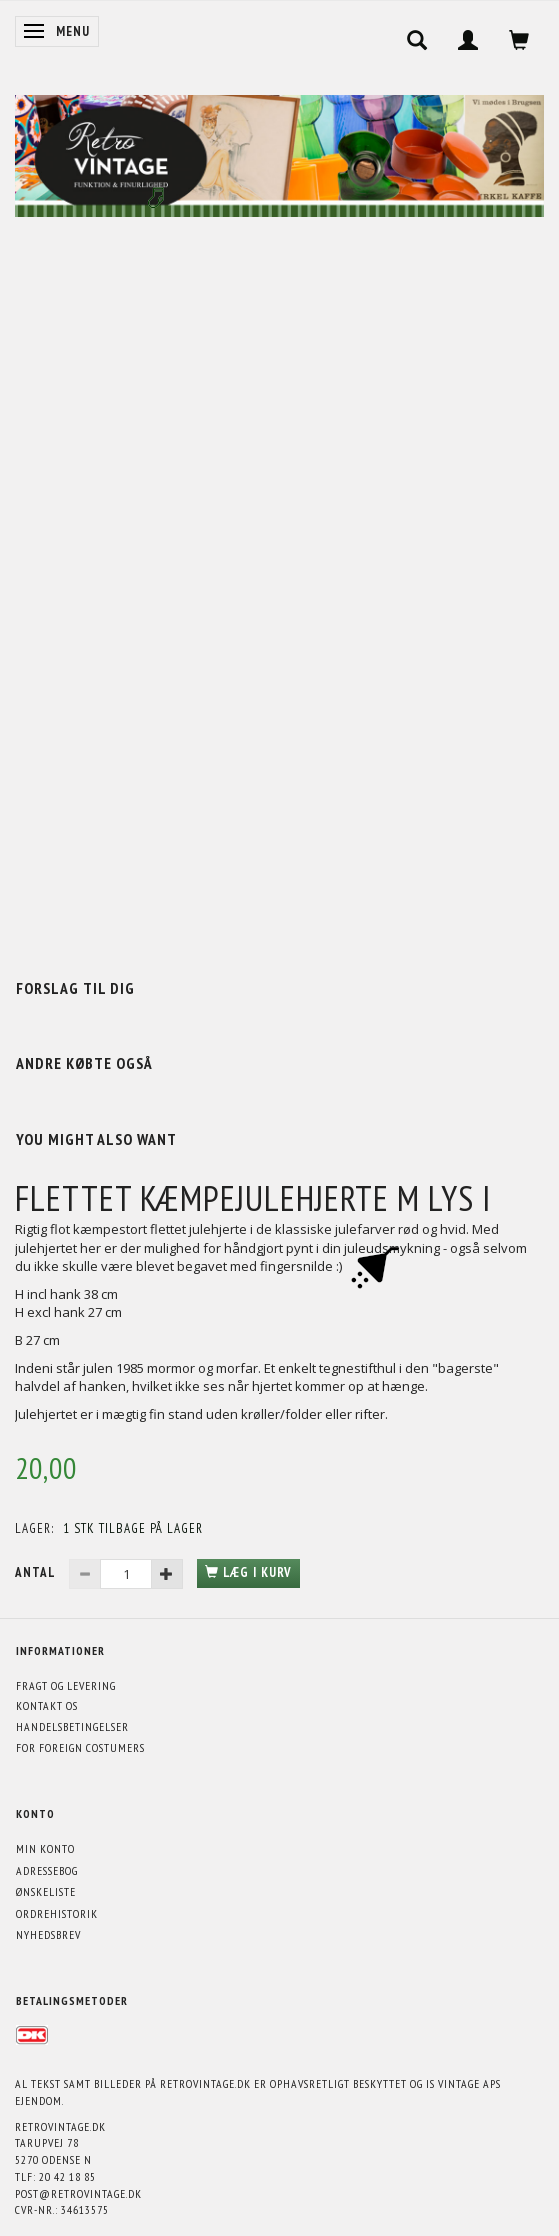 The height and width of the screenshot is (2236, 559). What do you see at coordinates (374, 1265) in the screenshot?
I see `filter or sort content` at bounding box center [374, 1265].